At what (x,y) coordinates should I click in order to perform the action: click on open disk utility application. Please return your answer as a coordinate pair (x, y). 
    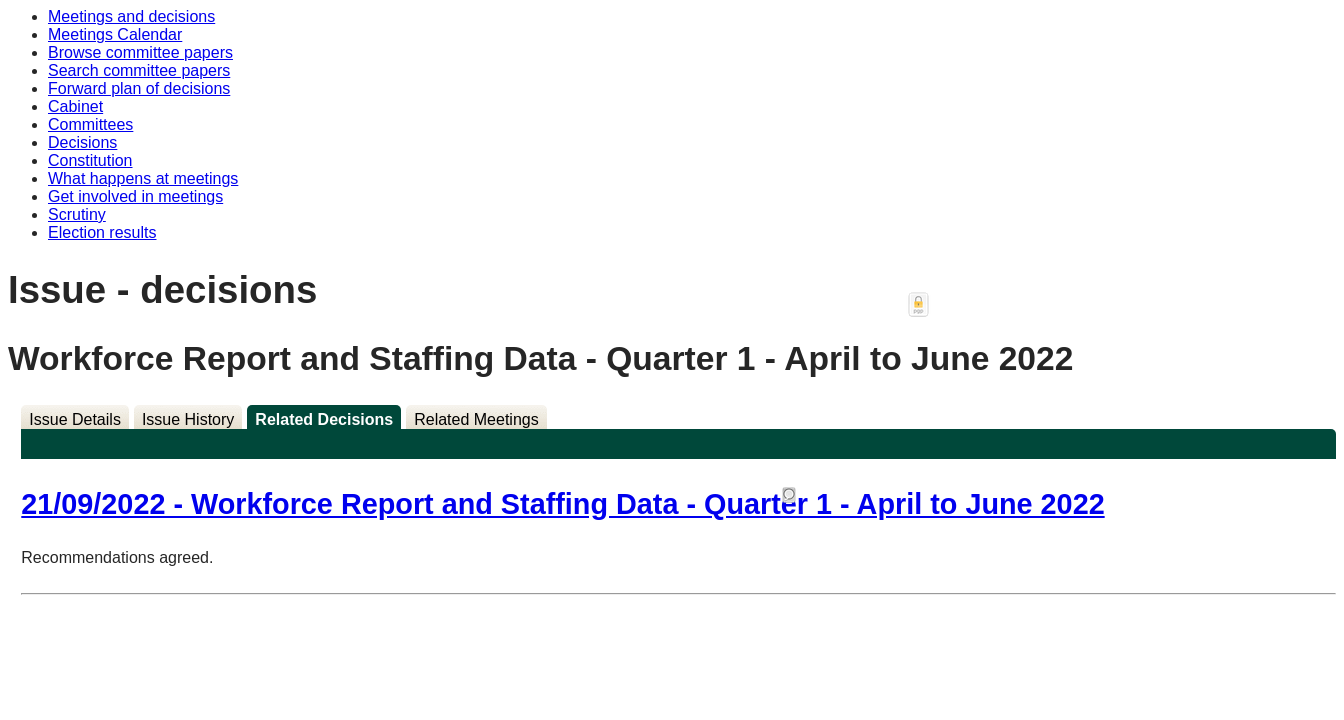
    Looking at the image, I should click on (789, 495).